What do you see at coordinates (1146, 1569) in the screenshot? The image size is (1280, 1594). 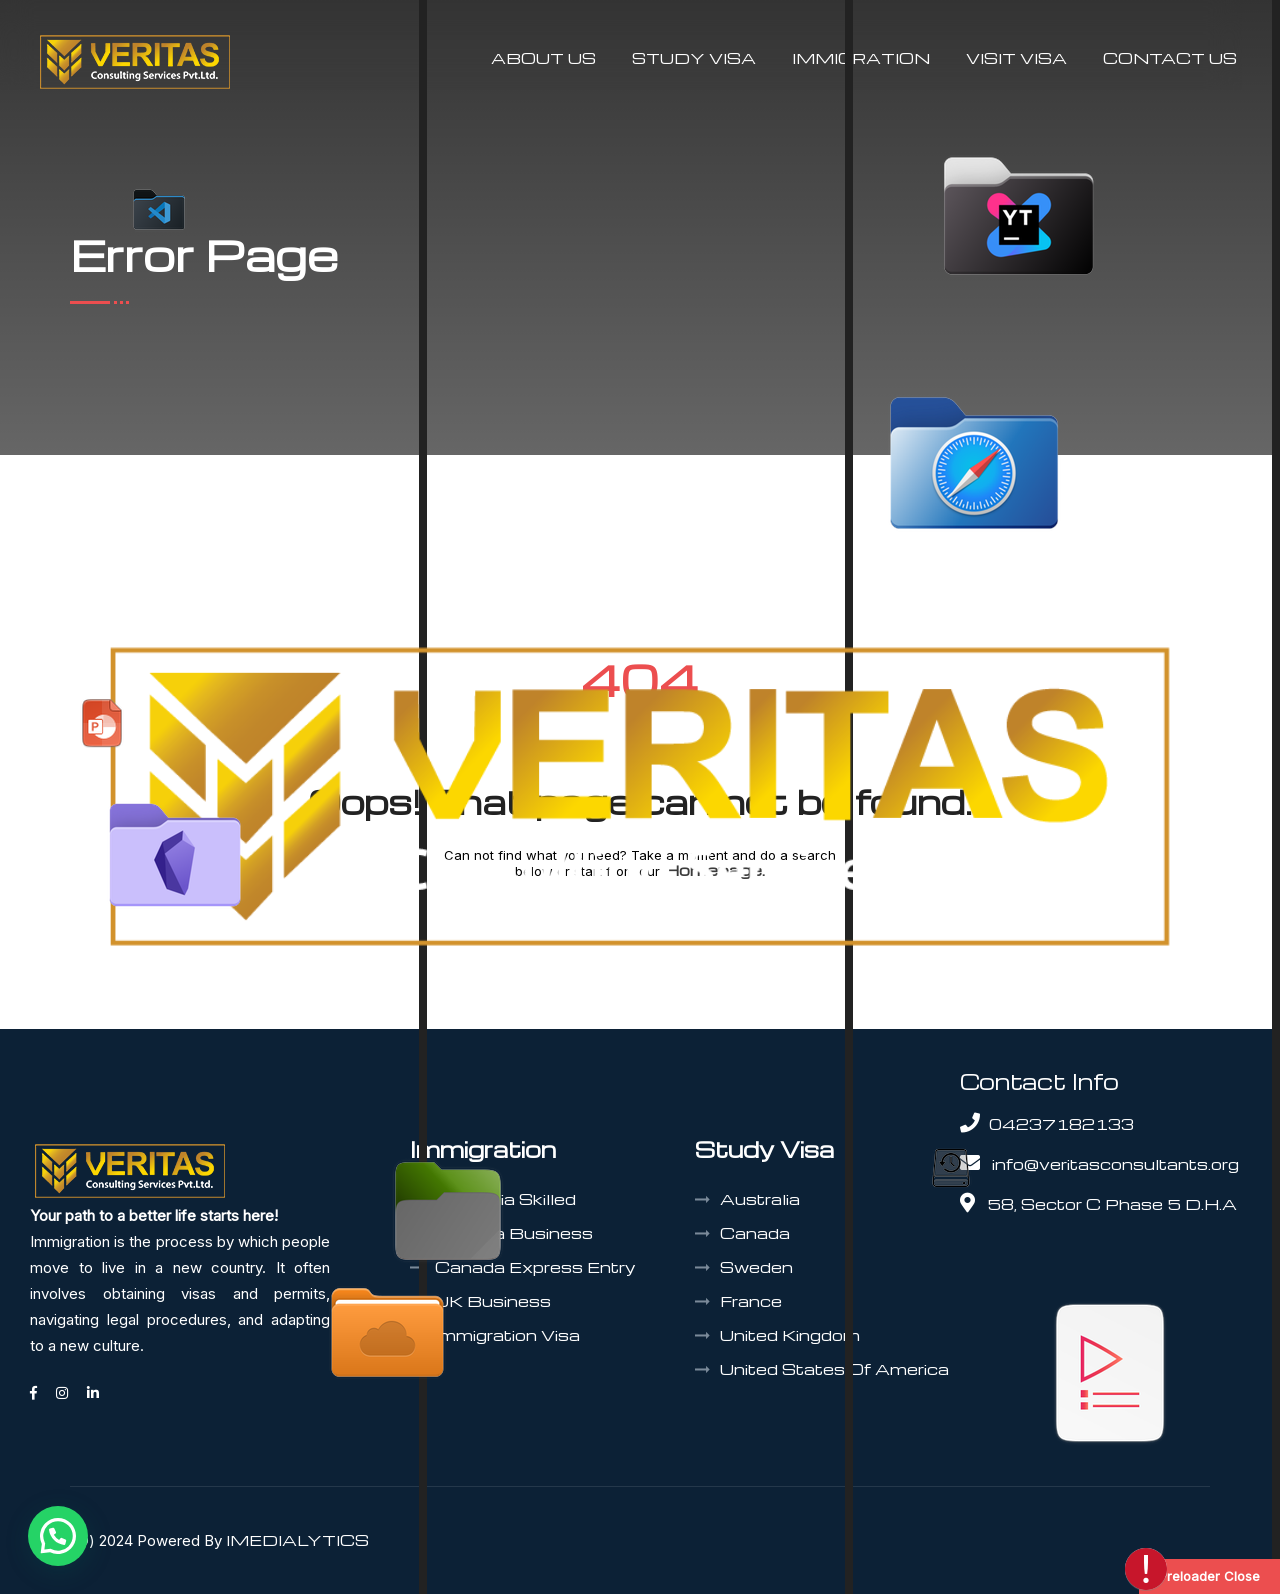 I see `indicates an important or urgent notification` at bounding box center [1146, 1569].